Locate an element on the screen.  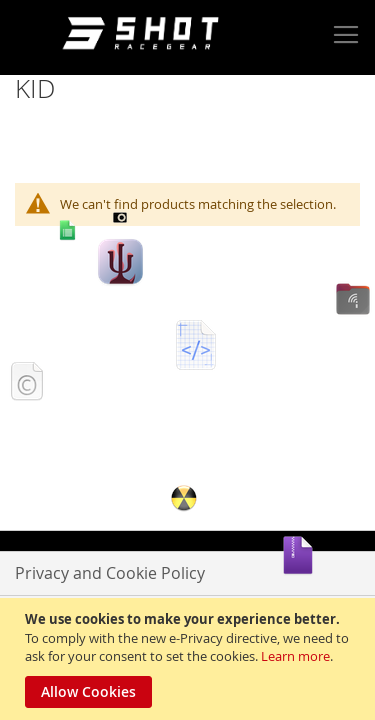
google forms file or document is located at coordinates (67, 230).